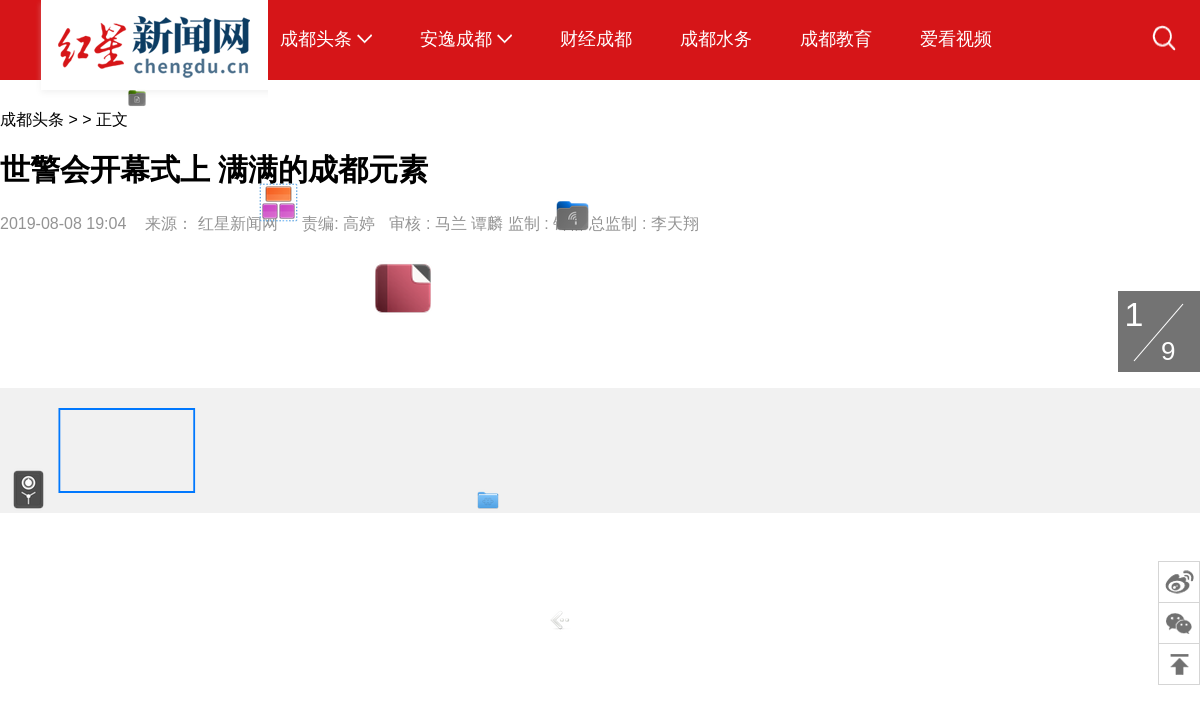 This screenshot has width=1200, height=720. What do you see at coordinates (488, 500) in the screenshot?
I see `folder containing rapidweaver source files or plugins` at bounding box center [488, 500].